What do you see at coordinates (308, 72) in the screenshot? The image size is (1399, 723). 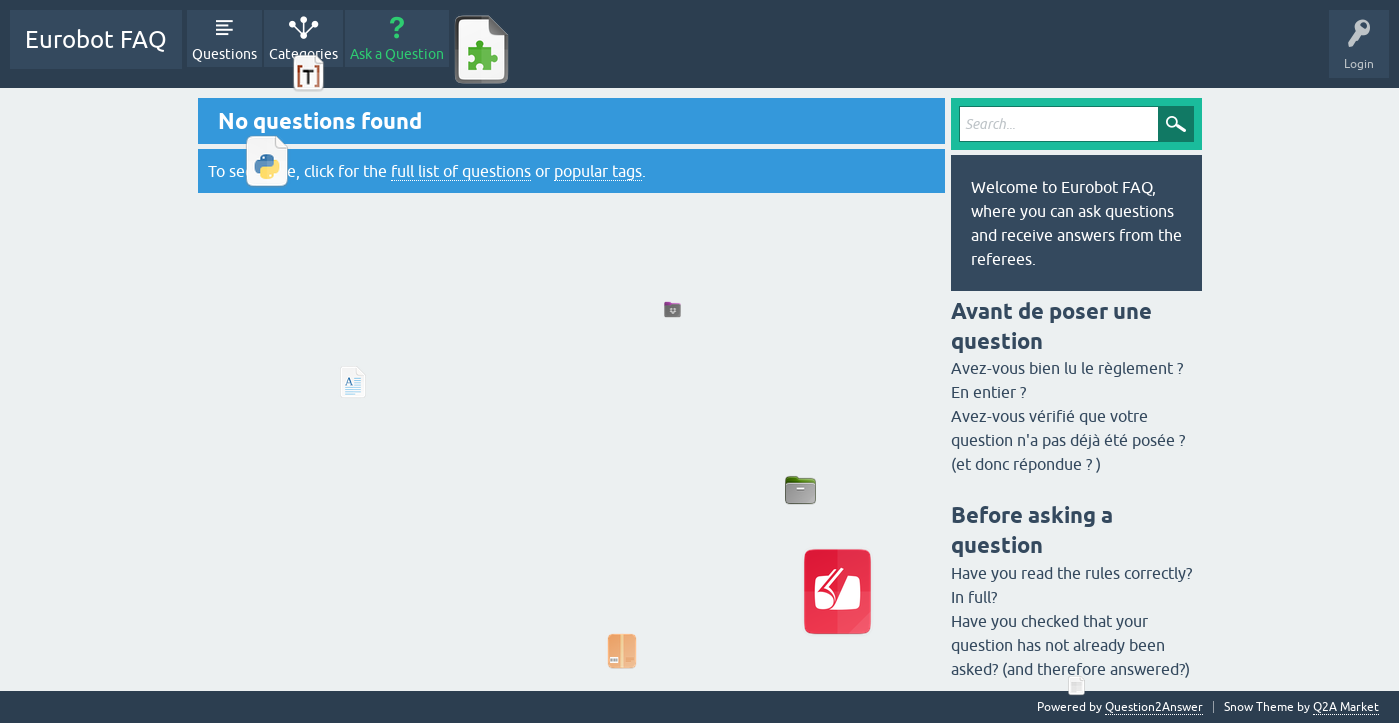 I see `a toml configuration file` at bounding box center [308, 72].